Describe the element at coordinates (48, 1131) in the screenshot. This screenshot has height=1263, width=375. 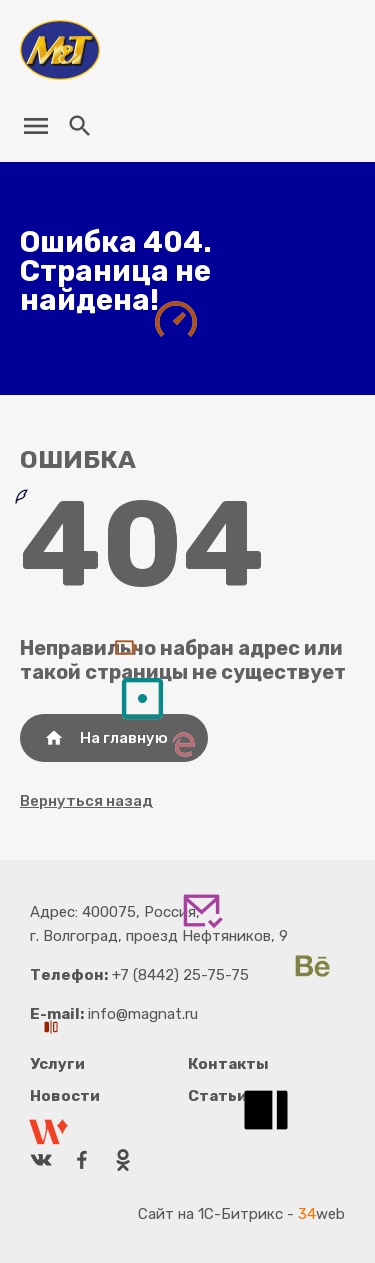
I see `open the Wish shopping app` at that location.